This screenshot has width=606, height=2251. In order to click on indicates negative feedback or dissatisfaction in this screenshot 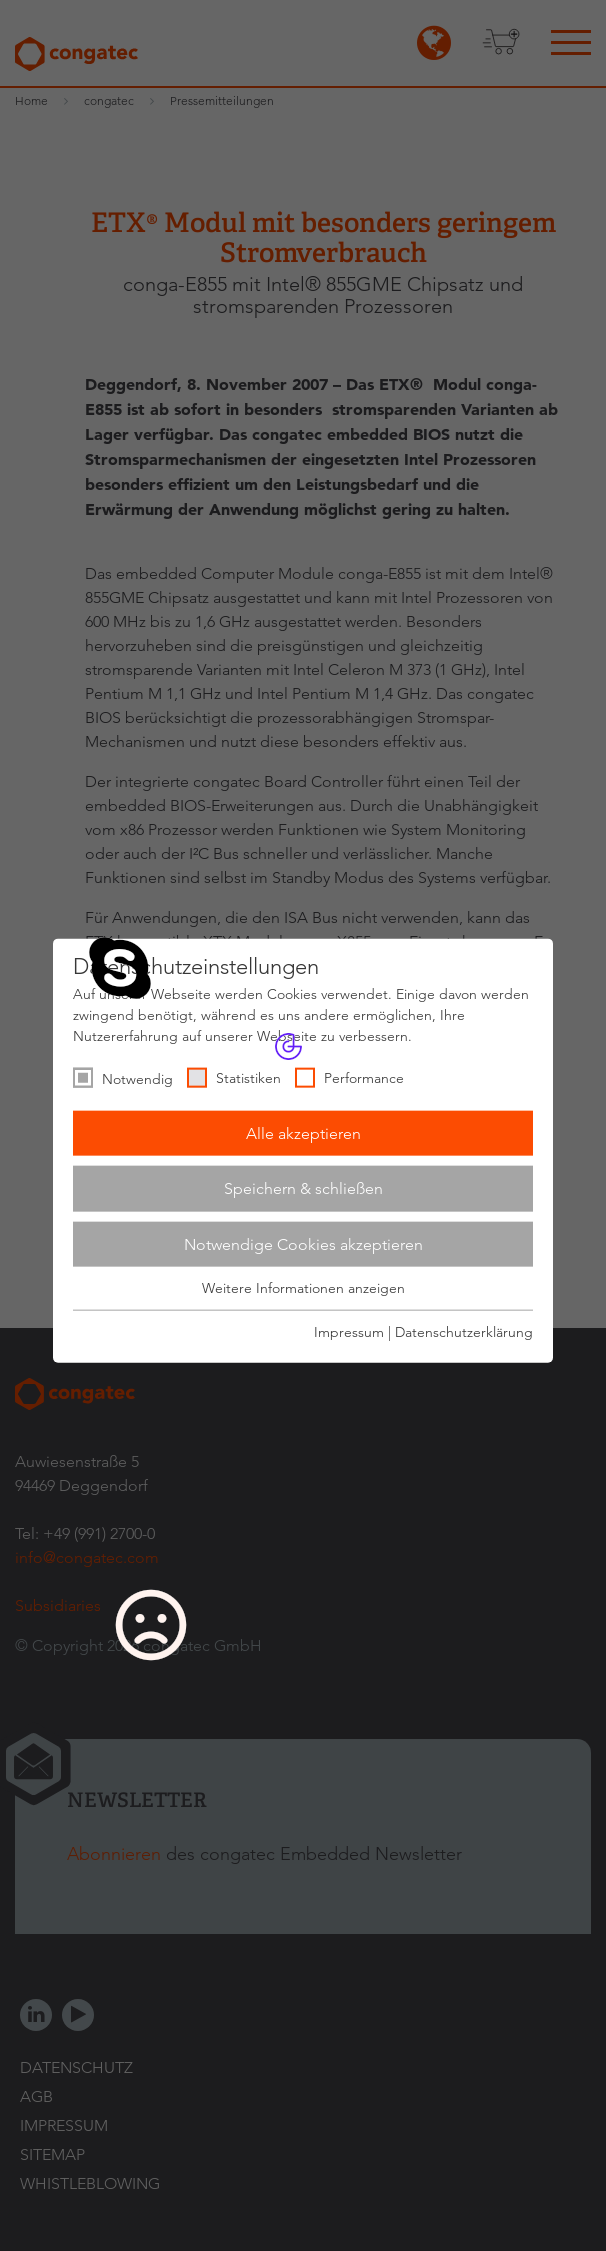, I will do `click(151, 1625)`.